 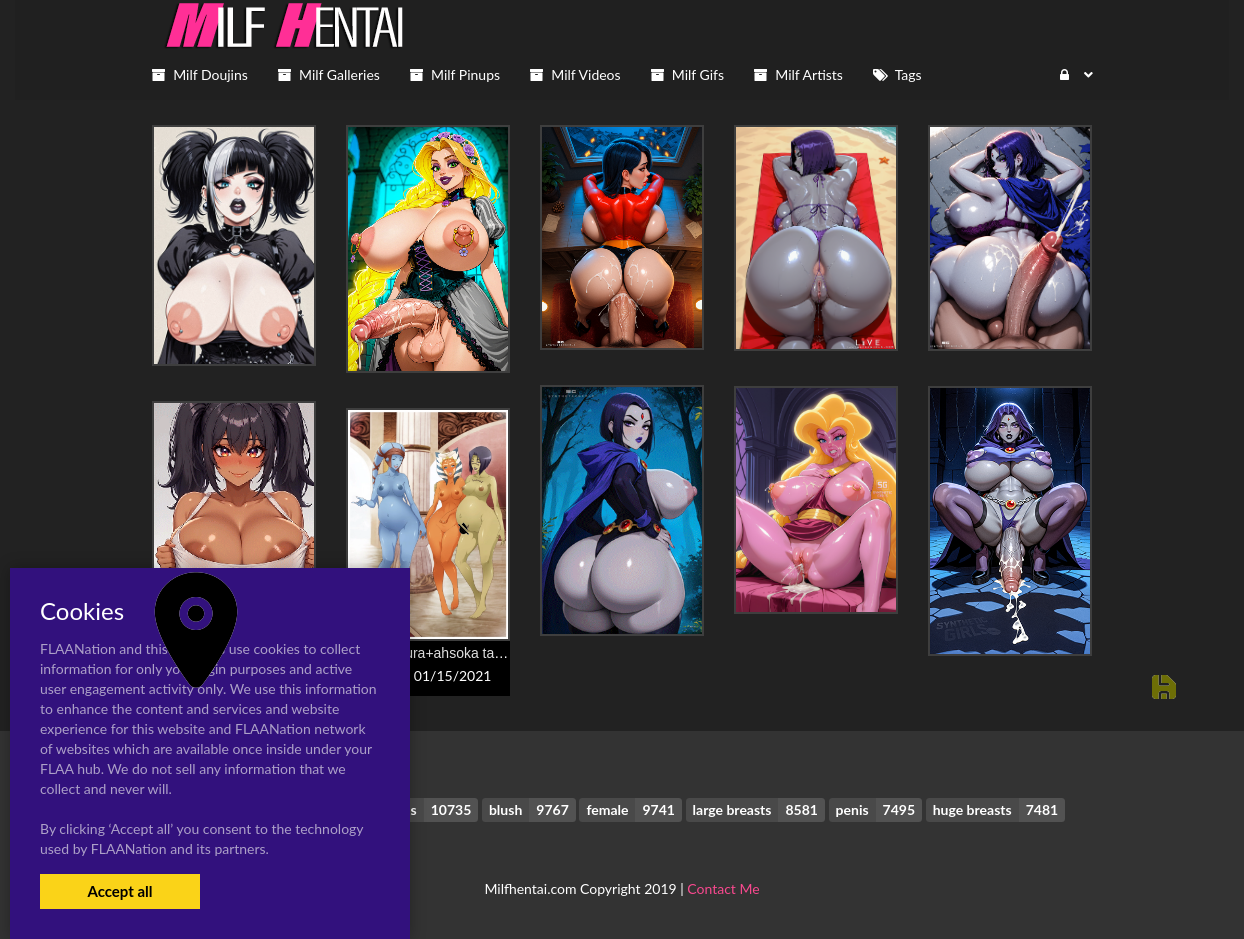 What do you see at coordinates (463, 528) in the screenshot?
I see `reset or remove color formatting` at bounding box center [463, 528].